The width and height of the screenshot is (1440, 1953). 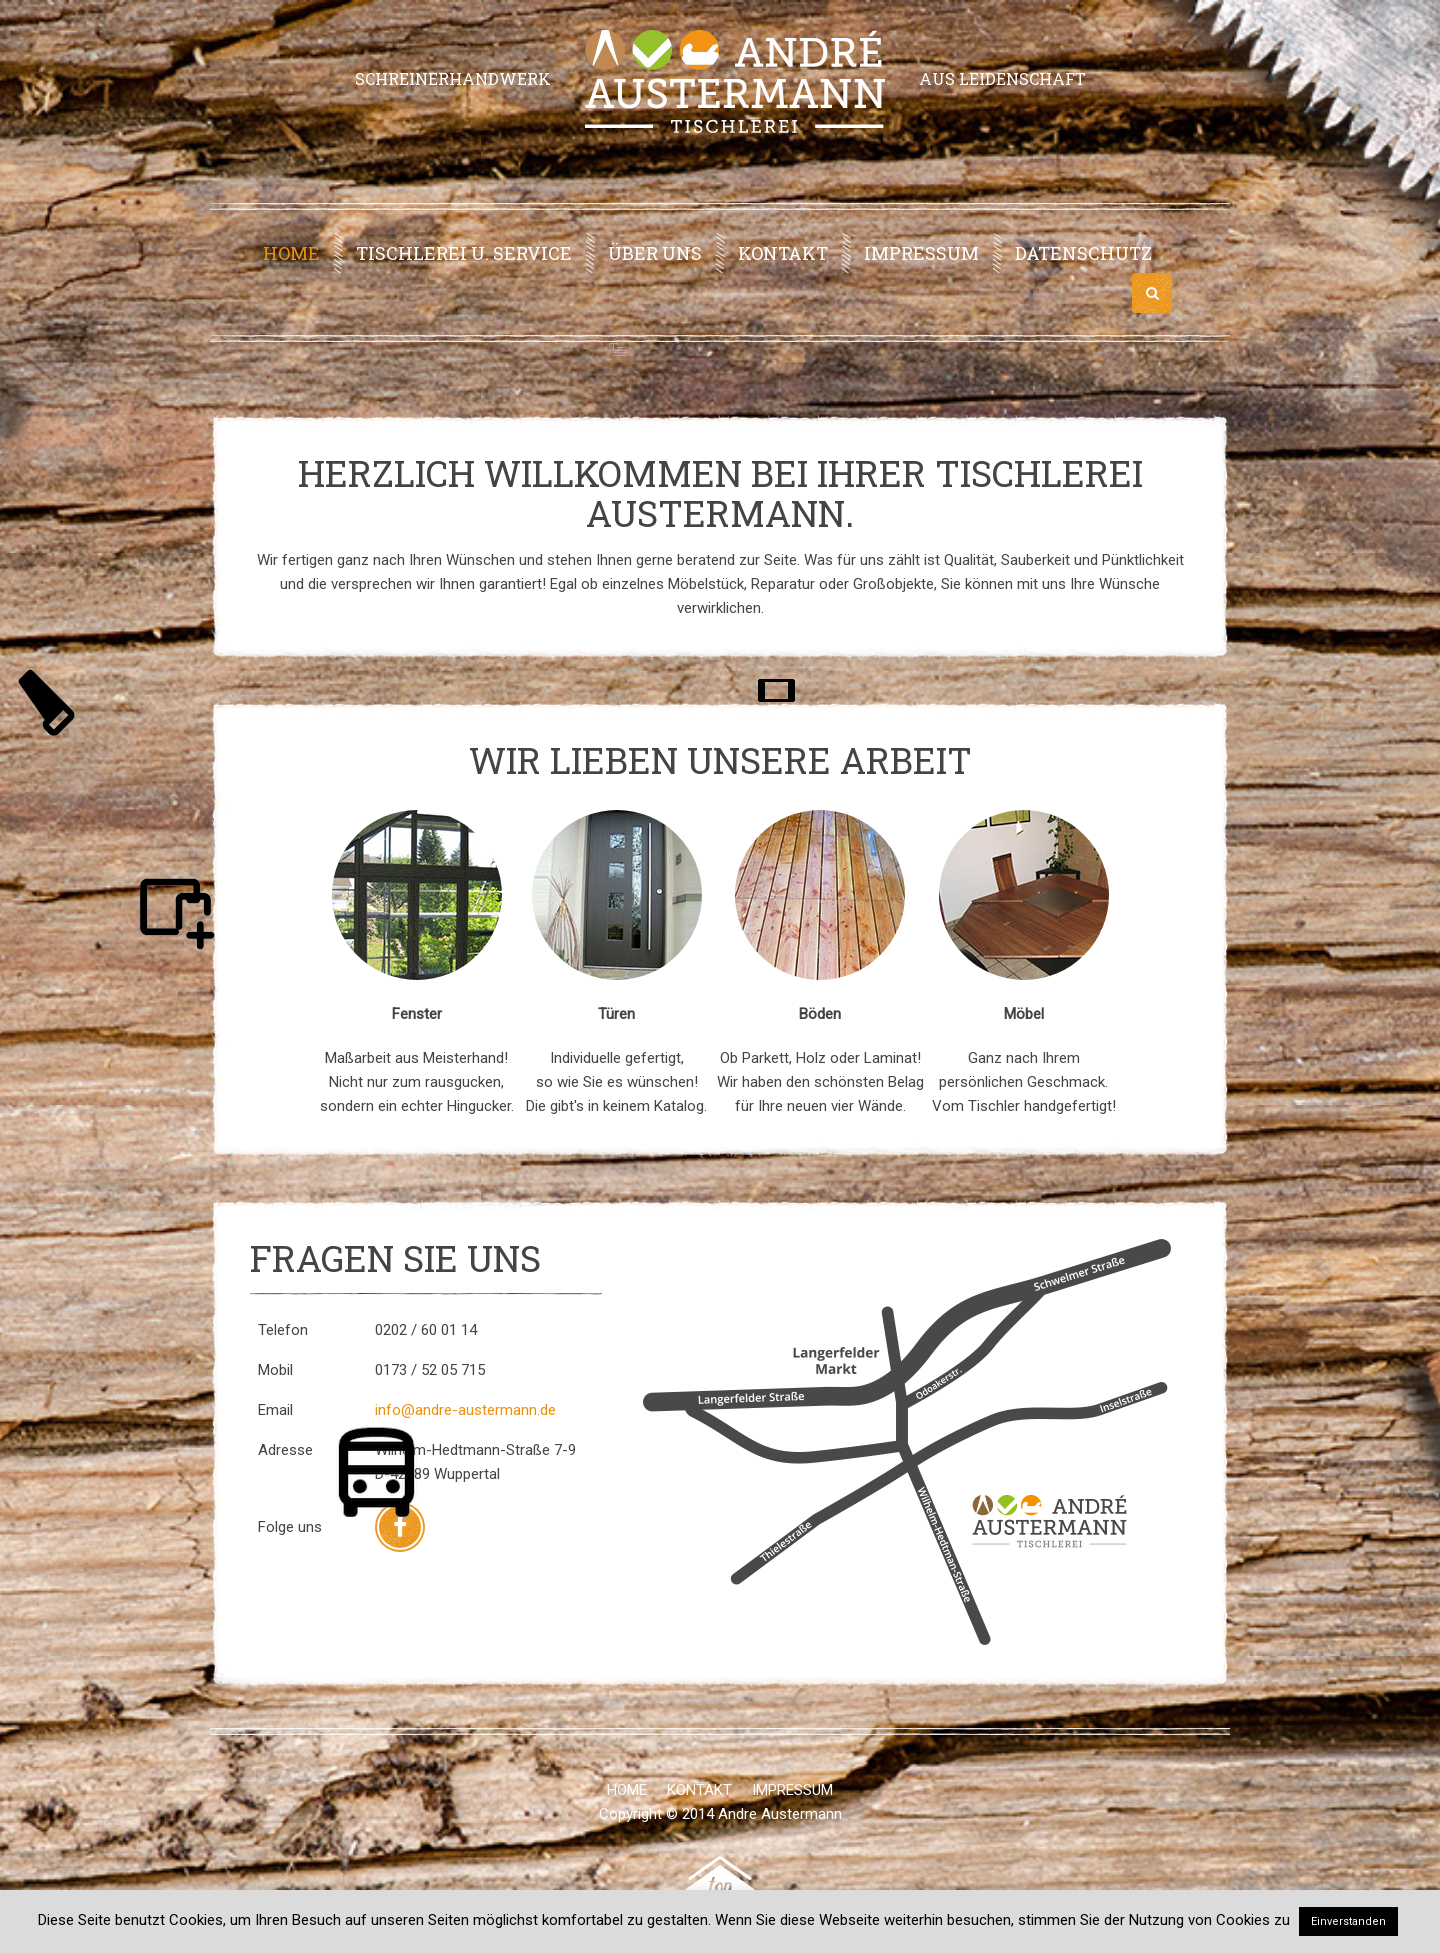 I want to click on find carpentry or woodworking services, so click(x=47, y=703).